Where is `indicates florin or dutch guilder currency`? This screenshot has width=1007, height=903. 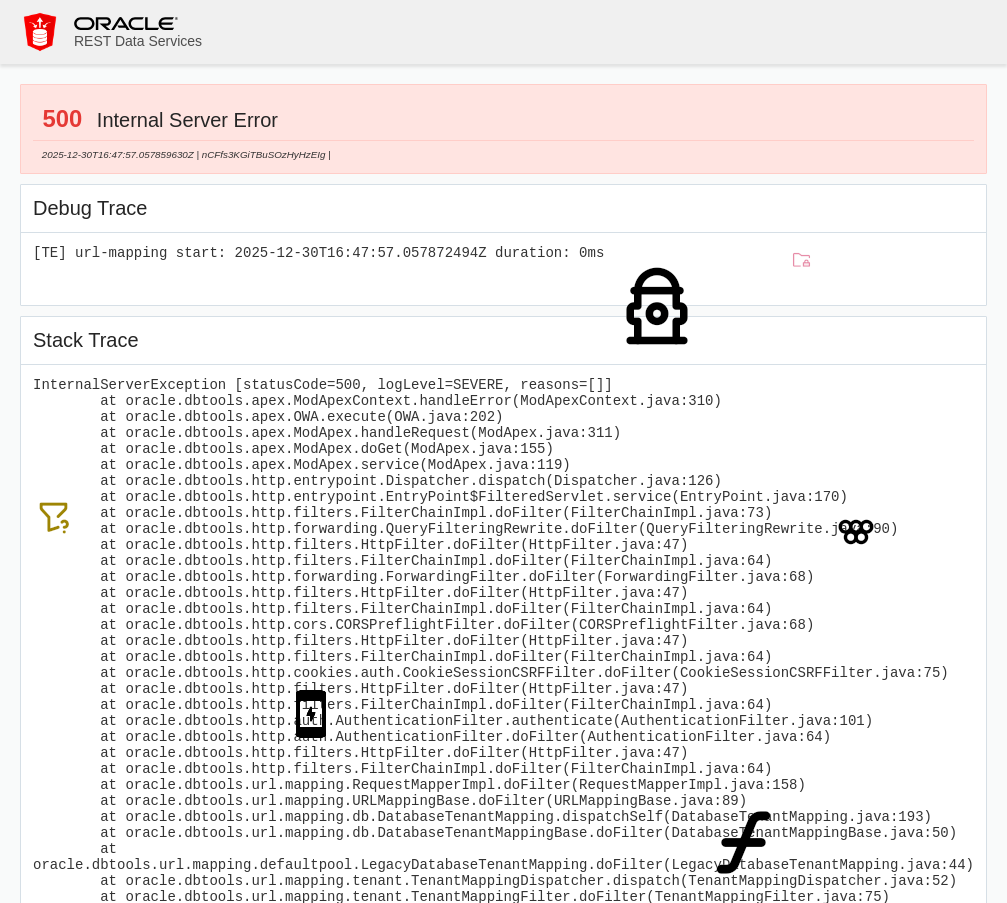
indicates florin or dutch guilder currency is located at coordinates (743, 842).